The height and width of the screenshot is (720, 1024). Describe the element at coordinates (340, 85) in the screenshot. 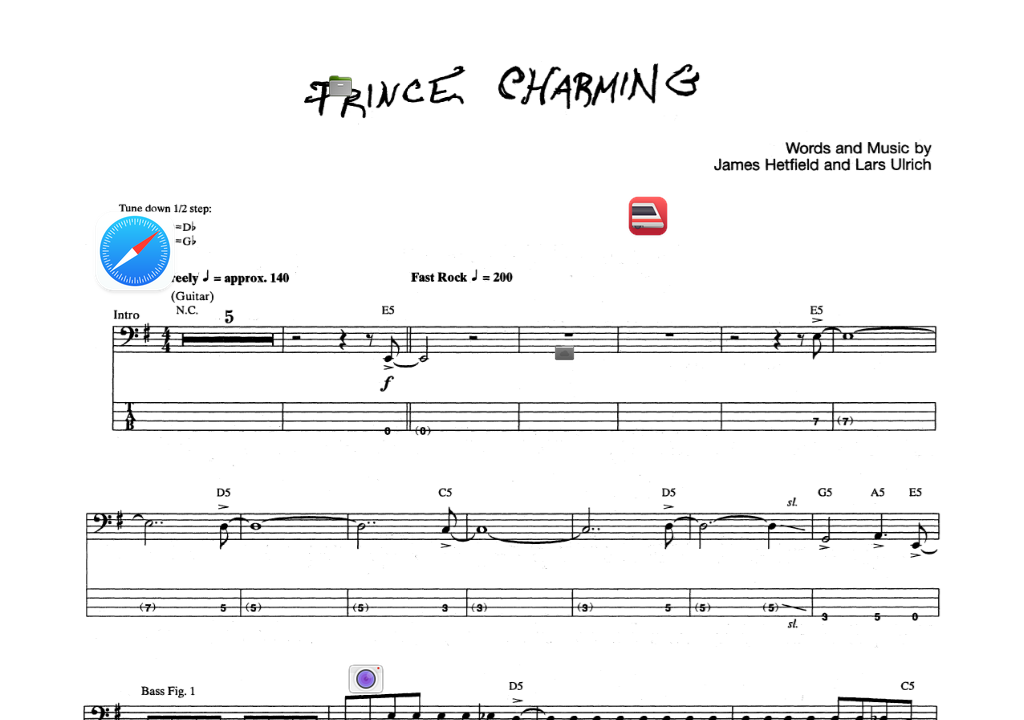

I see `open the file manager application` at that location.